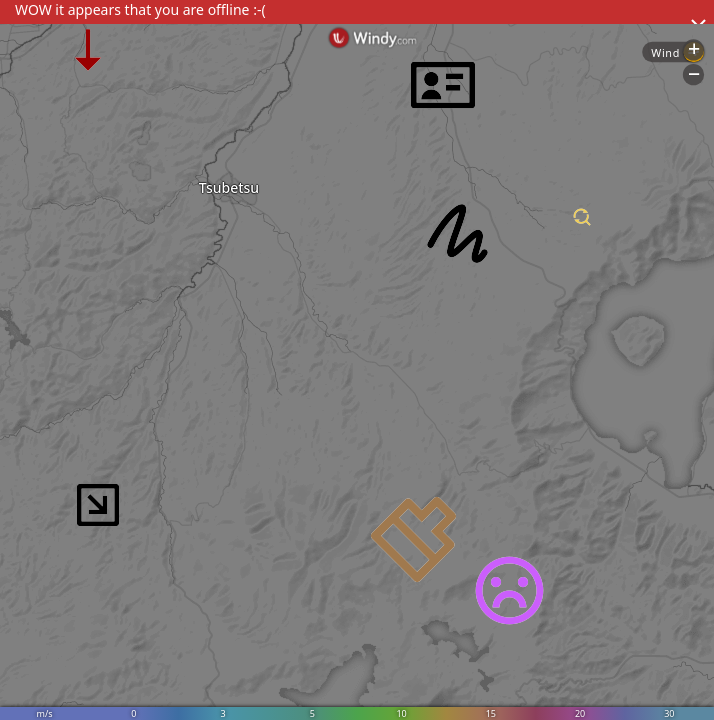 Image resolution: width=714 pixels, height=720 pixels. What do you see at coordinates (509, 590) in the screenshot?
I see `rate experience as negative or unsatisfied` at bounding box center [509, 590].